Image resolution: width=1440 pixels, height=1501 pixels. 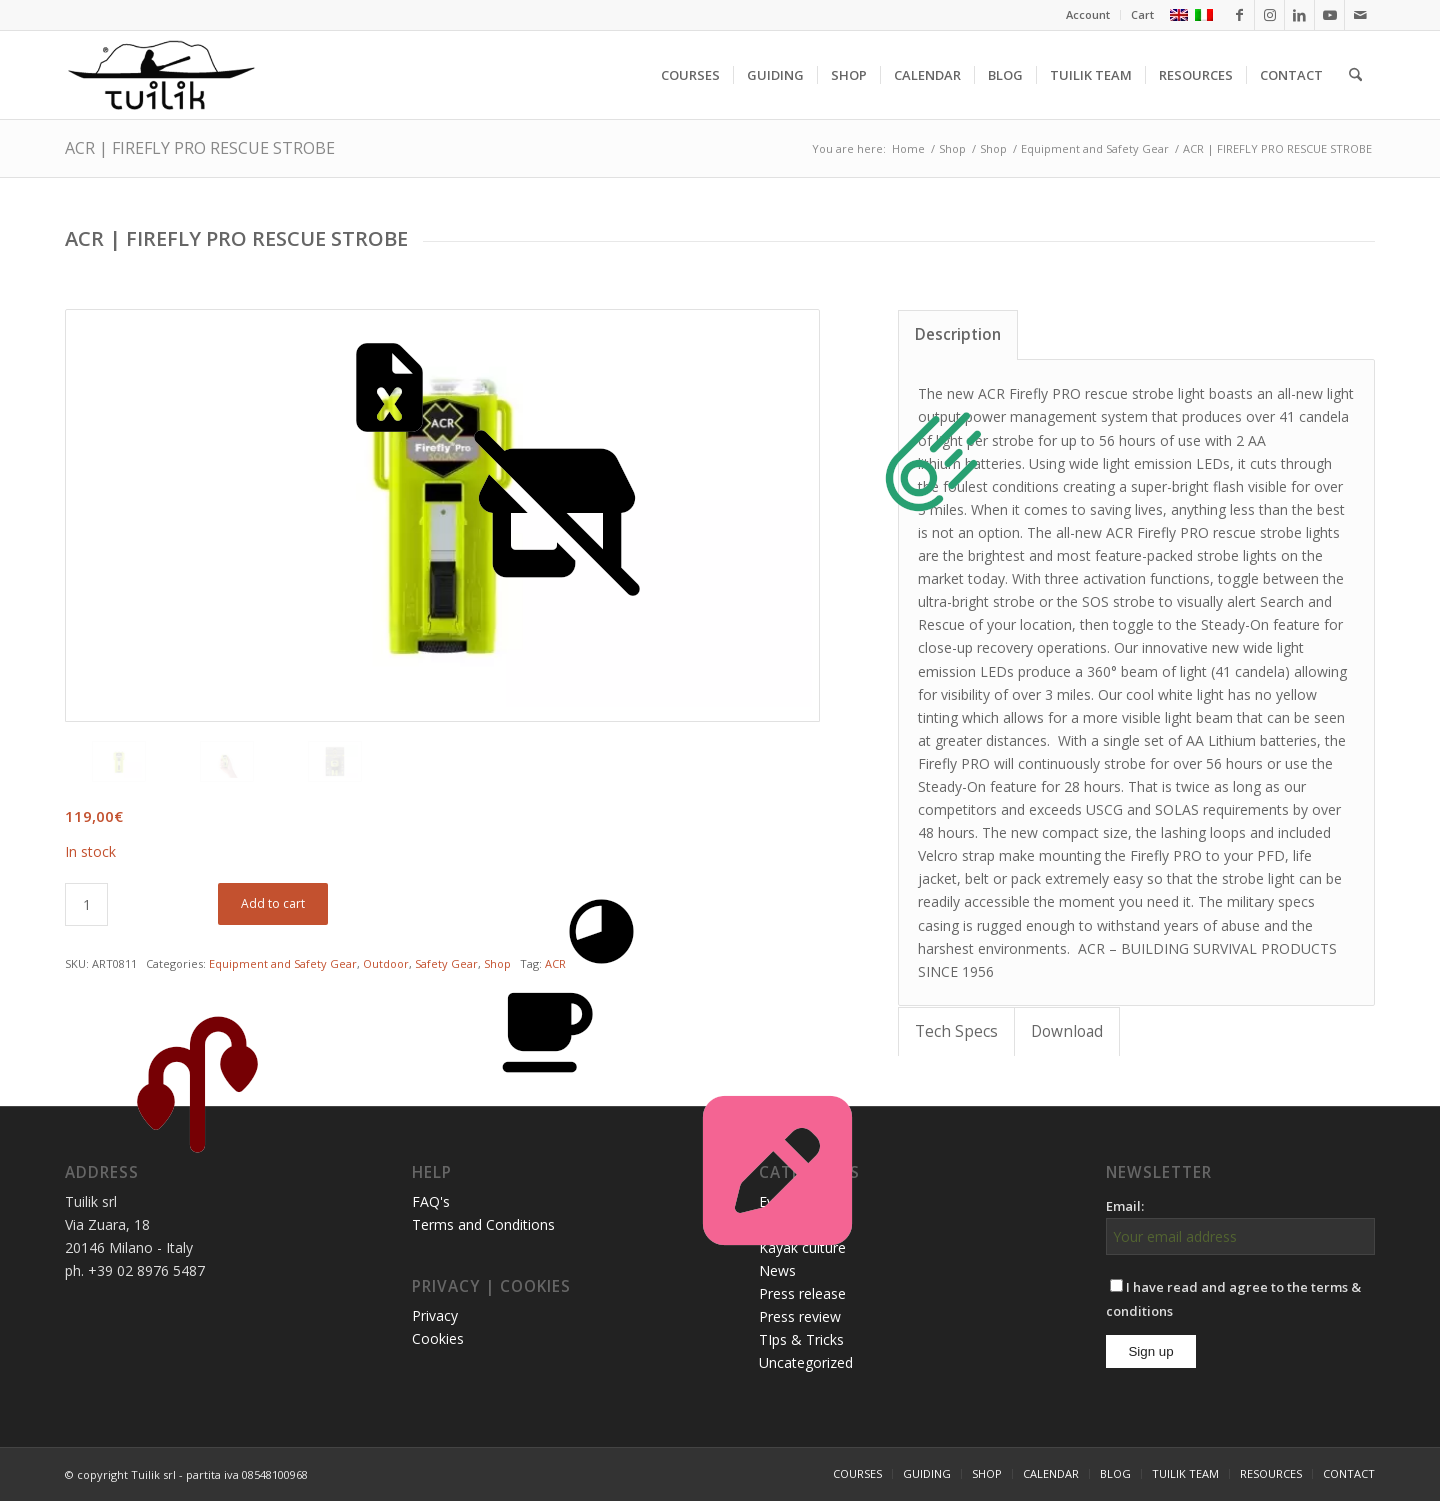 I want to click on find nearby coffee shops or cafés, so click(x=545, y=1030).